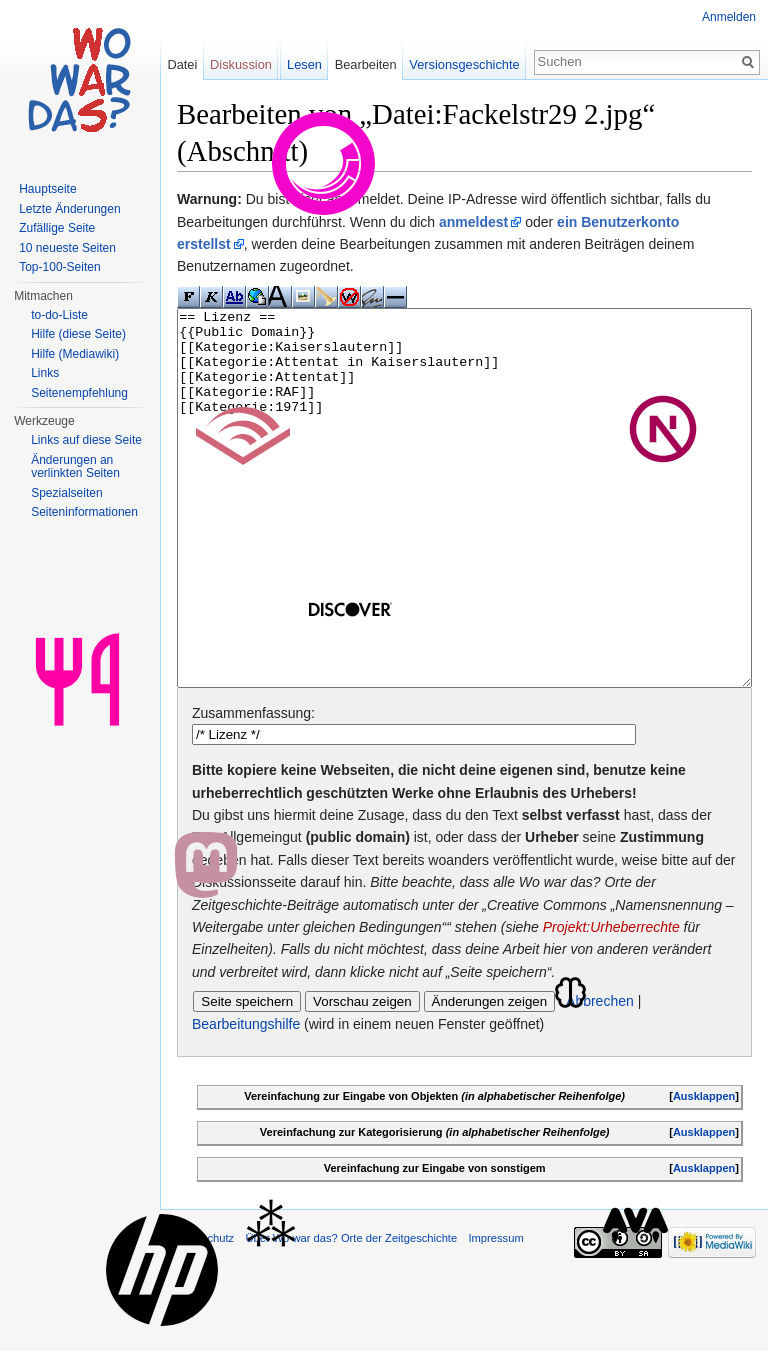  What do you see at coordinates (570, 992) in the screenshot?
I see `access AI or machine learning features` at bounding box center [570, 992].